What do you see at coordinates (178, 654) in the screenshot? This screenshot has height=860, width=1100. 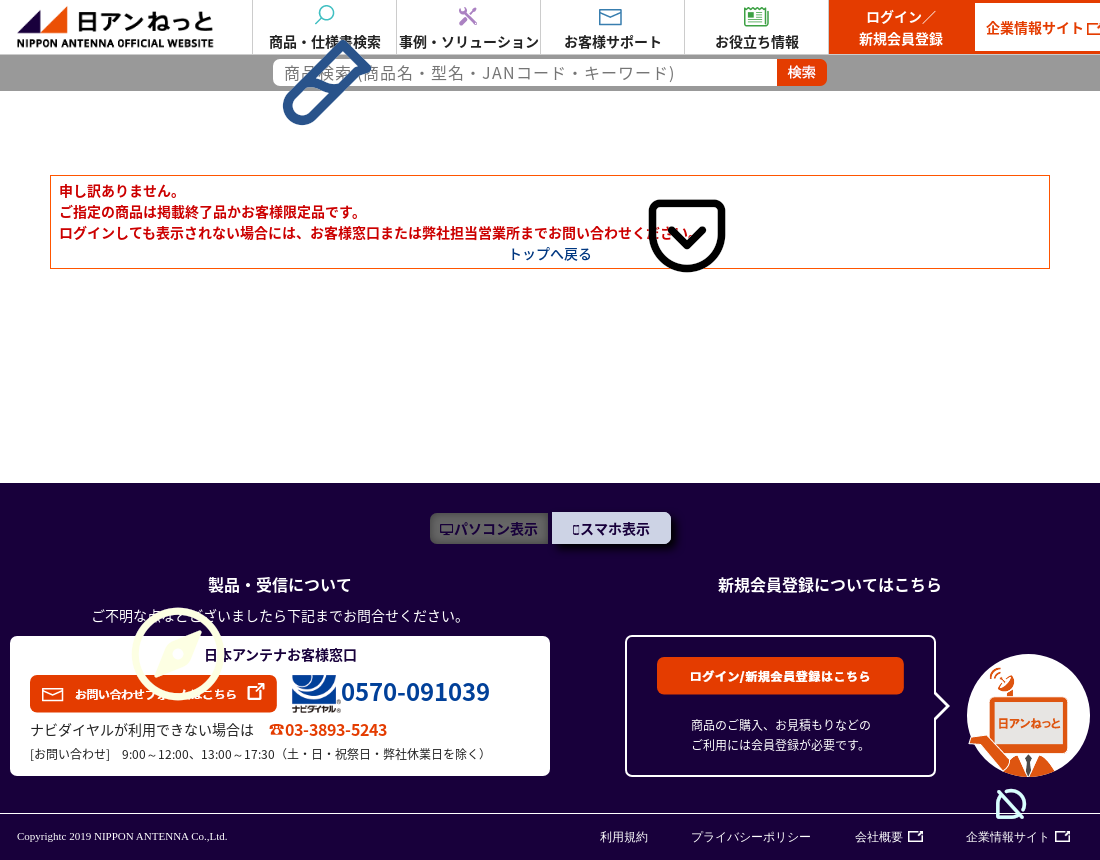 I see `access navigation or direction features` at bounding box center [178, 654].